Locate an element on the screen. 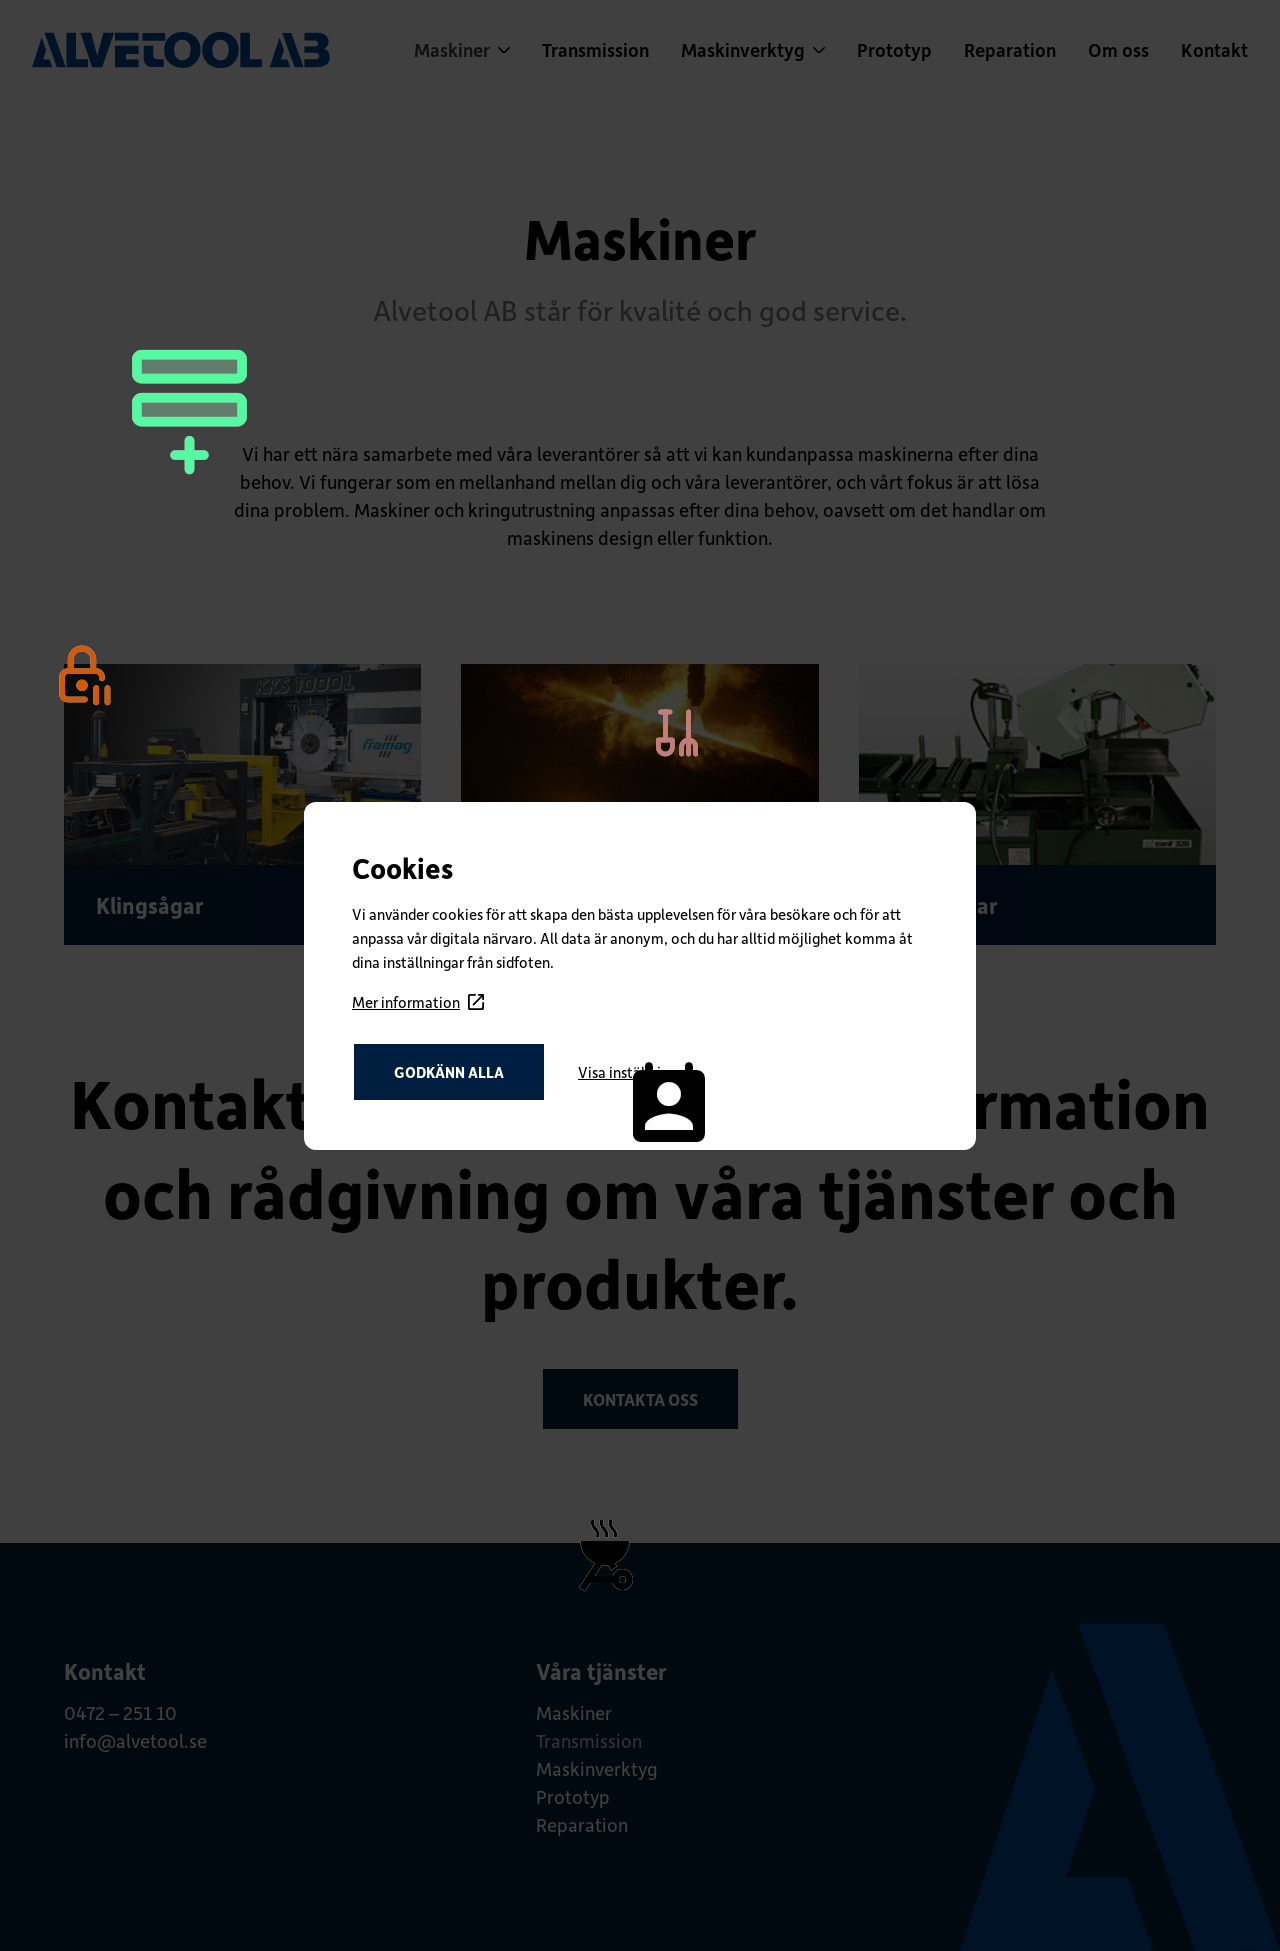 This screenshot has height=1951, width=1280. add a new row below is located at coordinates (189, 402).